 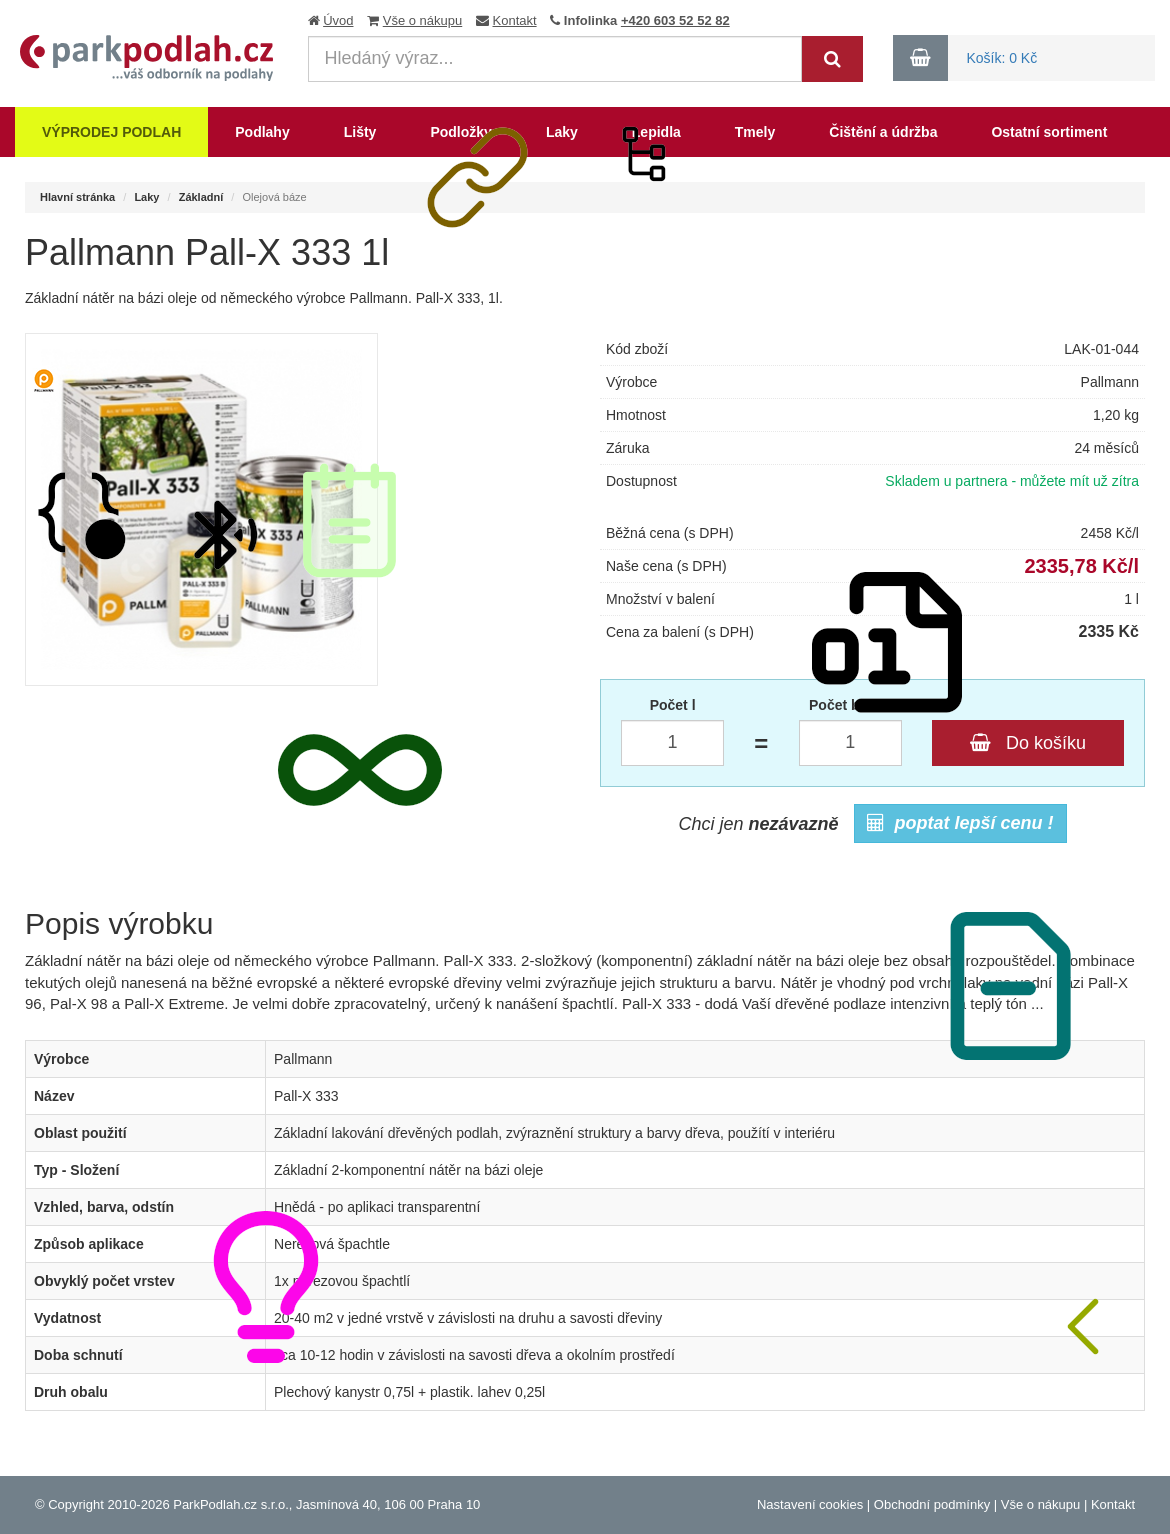 What do you see at coordinates (1084, 1326) in the screenshot?
I see `go back to the previous page` at bounding box center [1084, 1326].